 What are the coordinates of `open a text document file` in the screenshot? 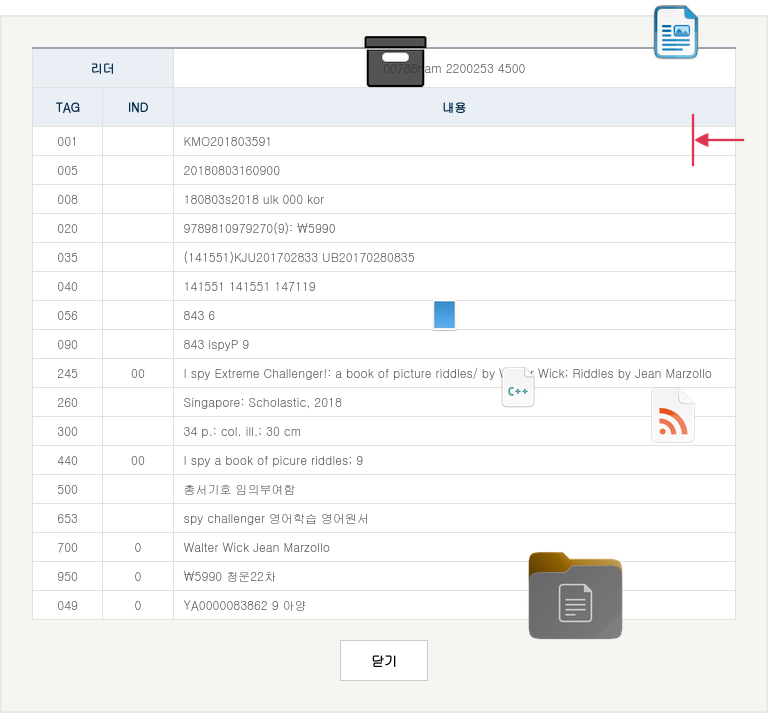 It's located at (676, 32).